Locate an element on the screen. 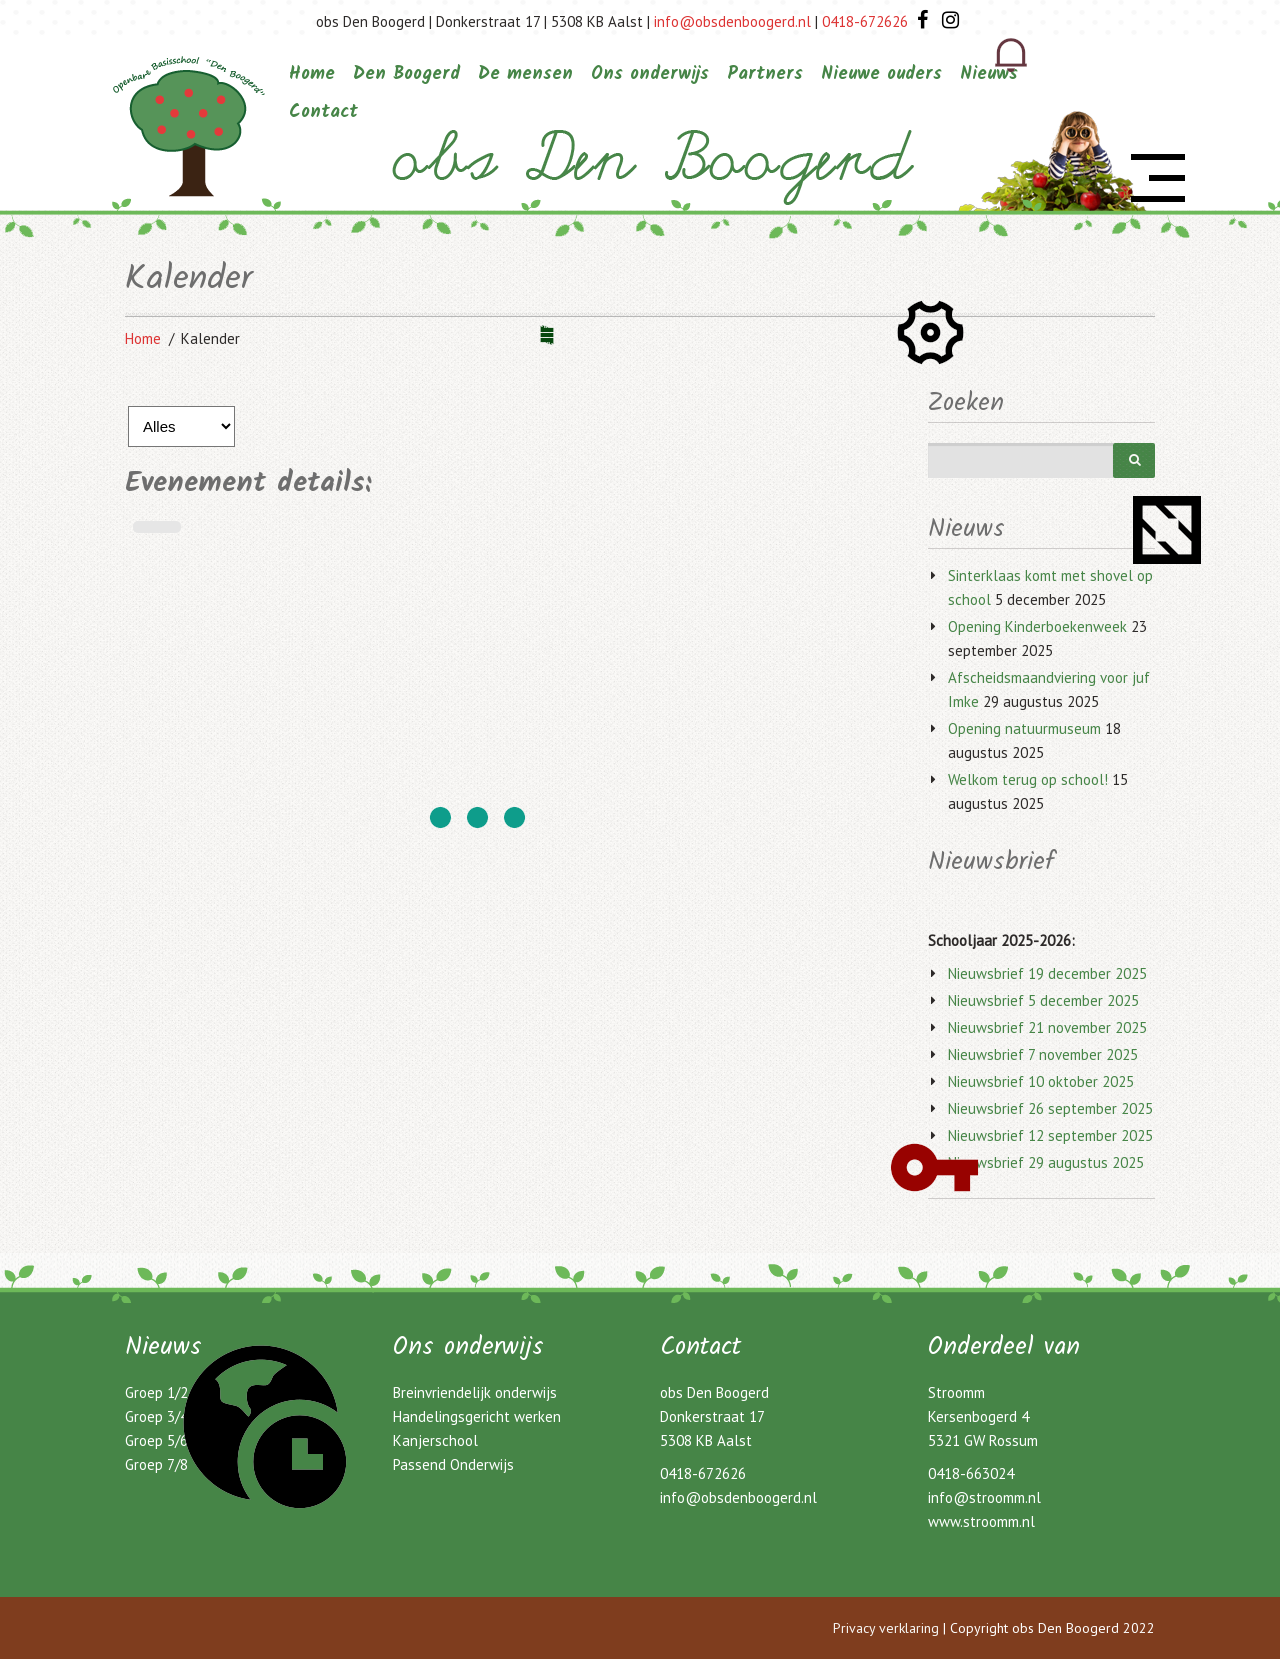  view or set time zone settings is located at coordinates (261, 1423).